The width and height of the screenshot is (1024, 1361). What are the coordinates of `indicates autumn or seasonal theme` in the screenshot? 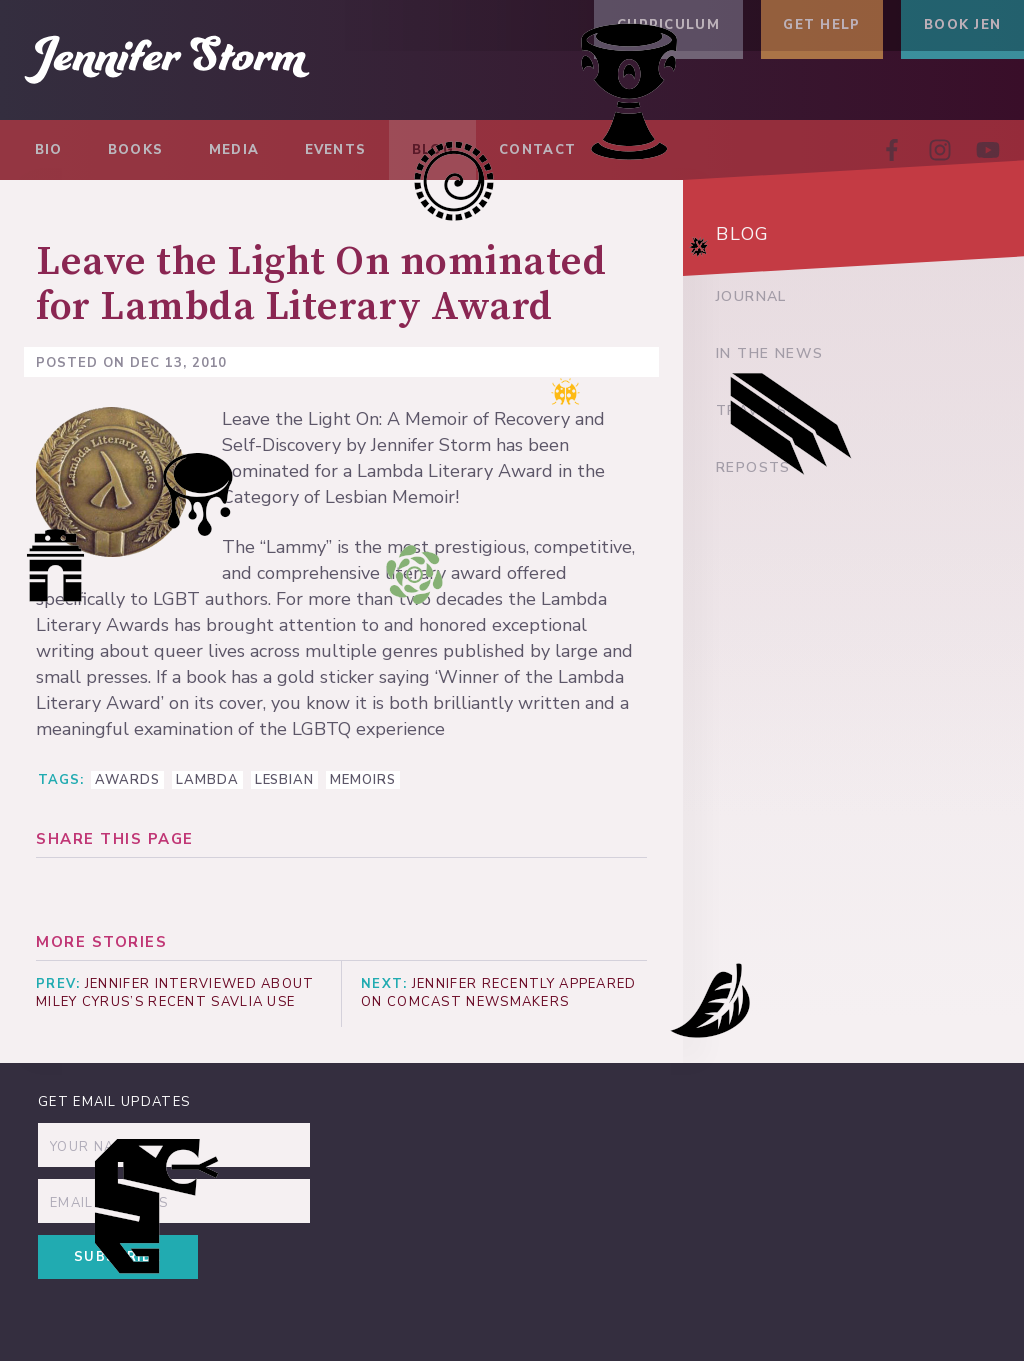 It's located at (709, 1002).